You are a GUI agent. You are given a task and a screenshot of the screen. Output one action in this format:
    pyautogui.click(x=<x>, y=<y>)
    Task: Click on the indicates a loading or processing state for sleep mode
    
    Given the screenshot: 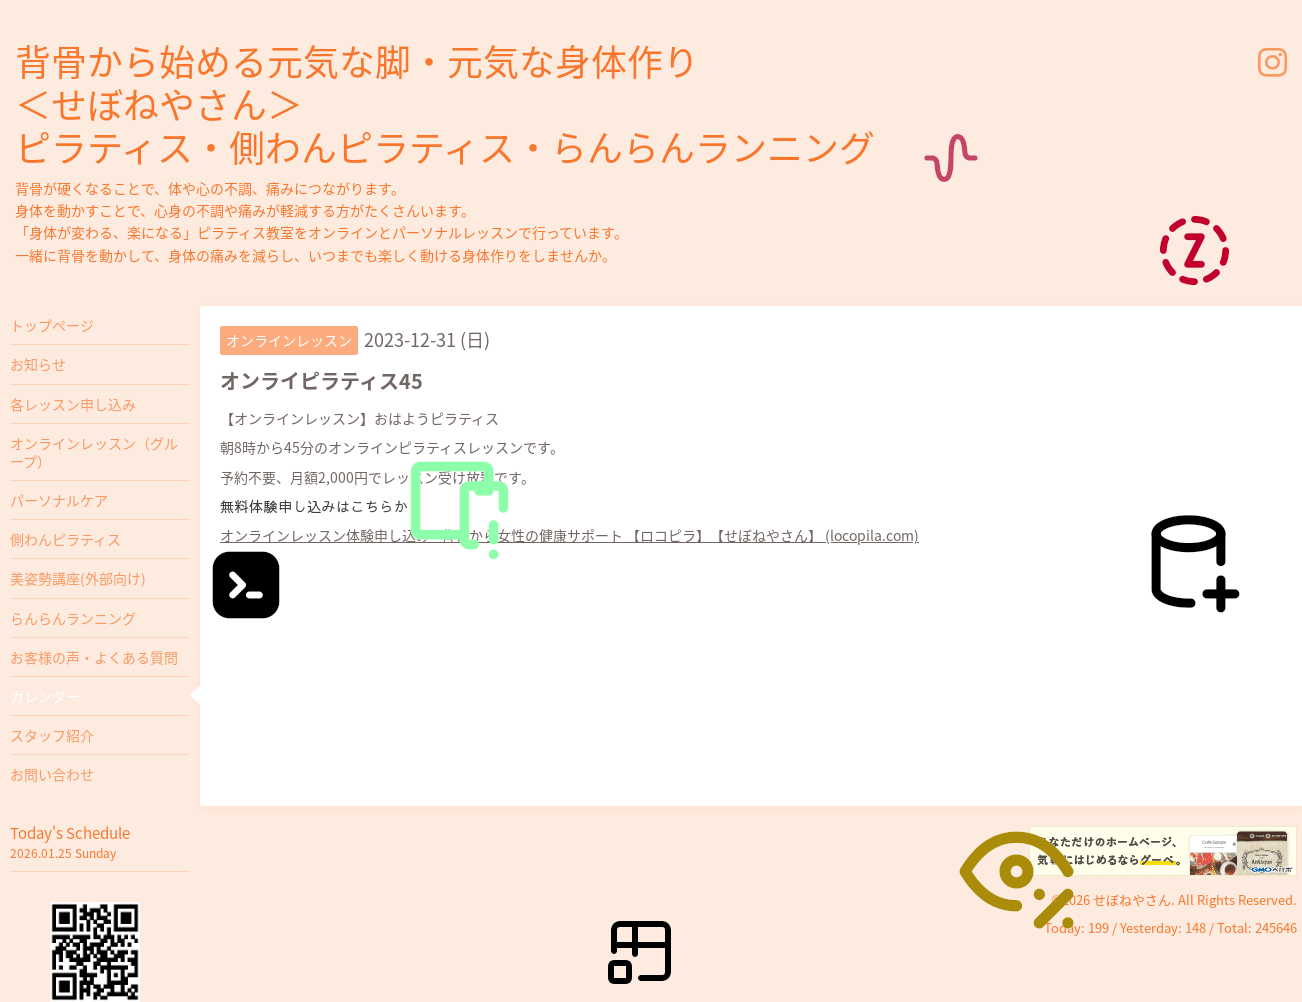 What is the action you would take?
    pyautogui.click(x=1194, y=250)
    